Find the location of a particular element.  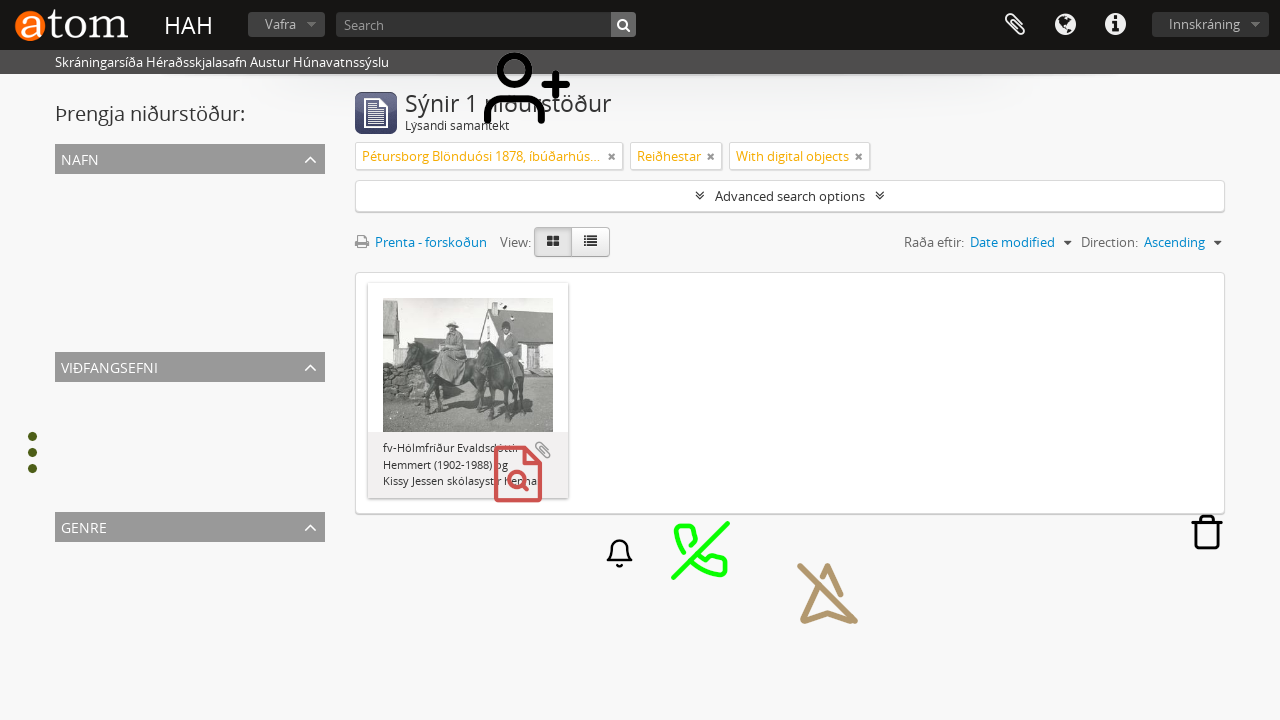

open additional options menu is located at coordinates (32, 452).